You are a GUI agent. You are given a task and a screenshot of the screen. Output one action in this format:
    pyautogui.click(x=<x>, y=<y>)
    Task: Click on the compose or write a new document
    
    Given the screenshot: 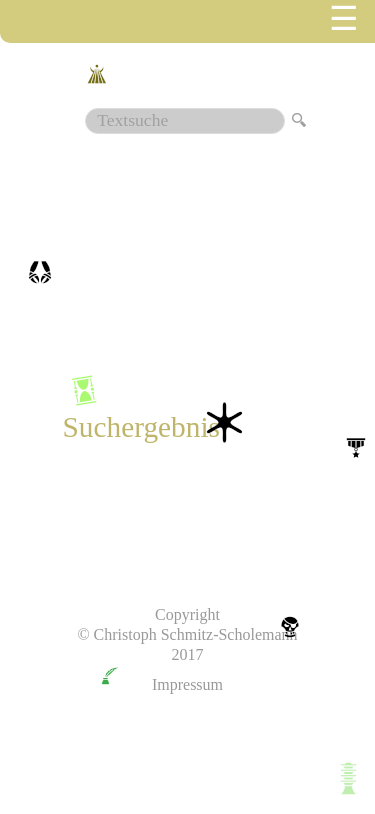 What is the action you would take?
    pyautogui.click(x=110, y=676)
    